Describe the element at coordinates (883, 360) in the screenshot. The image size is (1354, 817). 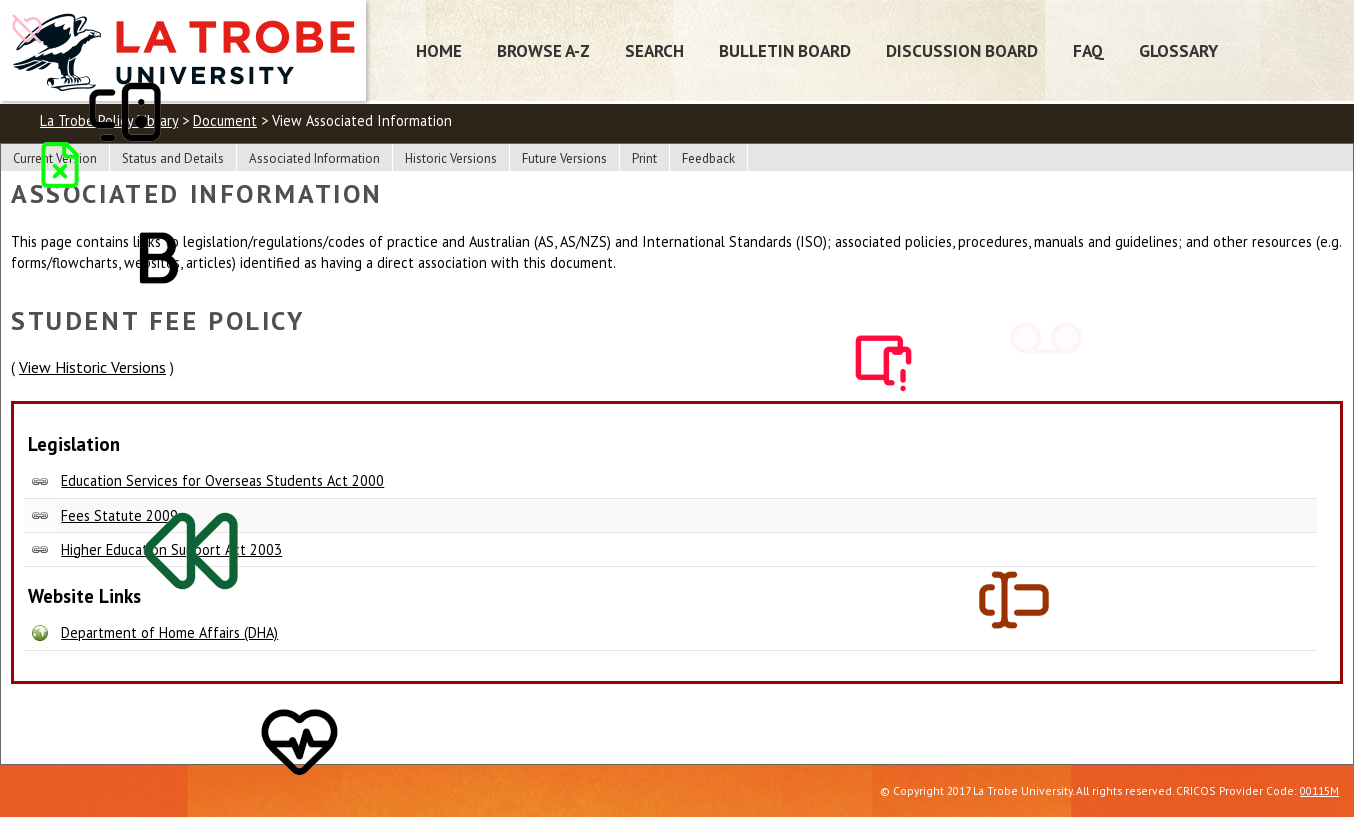
I see `device sync error or warning` at that location.